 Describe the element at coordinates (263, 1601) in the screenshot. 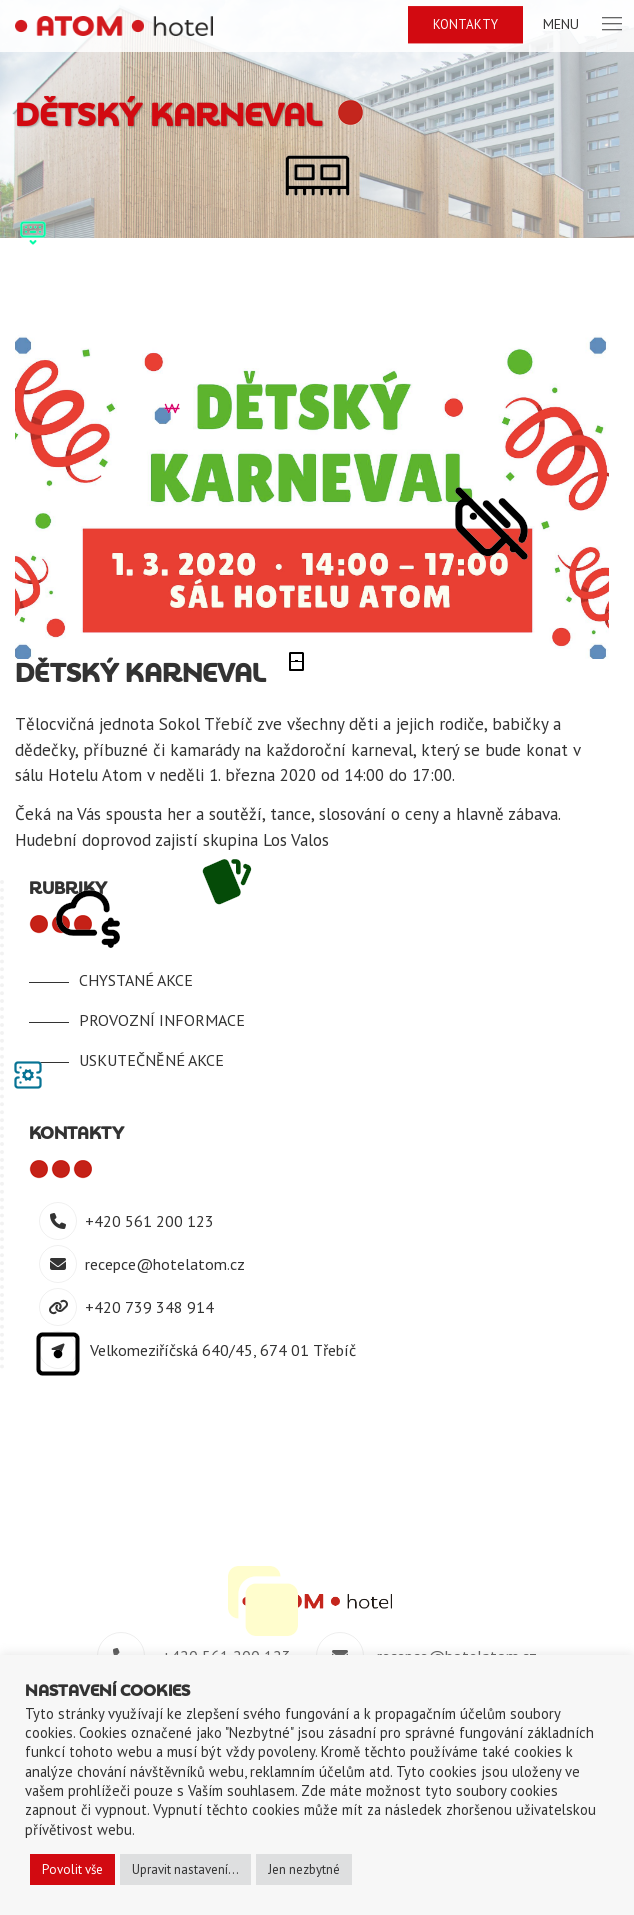

I see `copy to clipboard` at that location.